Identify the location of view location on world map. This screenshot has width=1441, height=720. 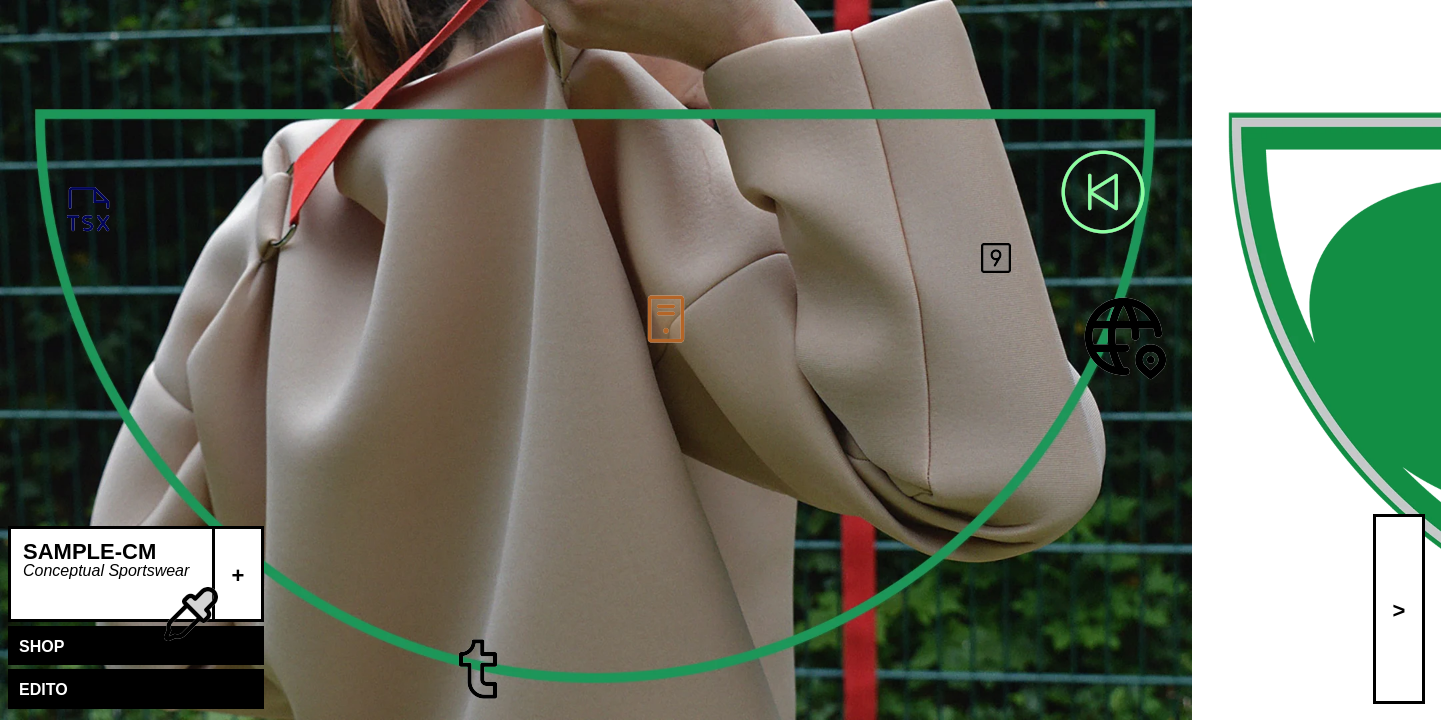
(1123, 336).